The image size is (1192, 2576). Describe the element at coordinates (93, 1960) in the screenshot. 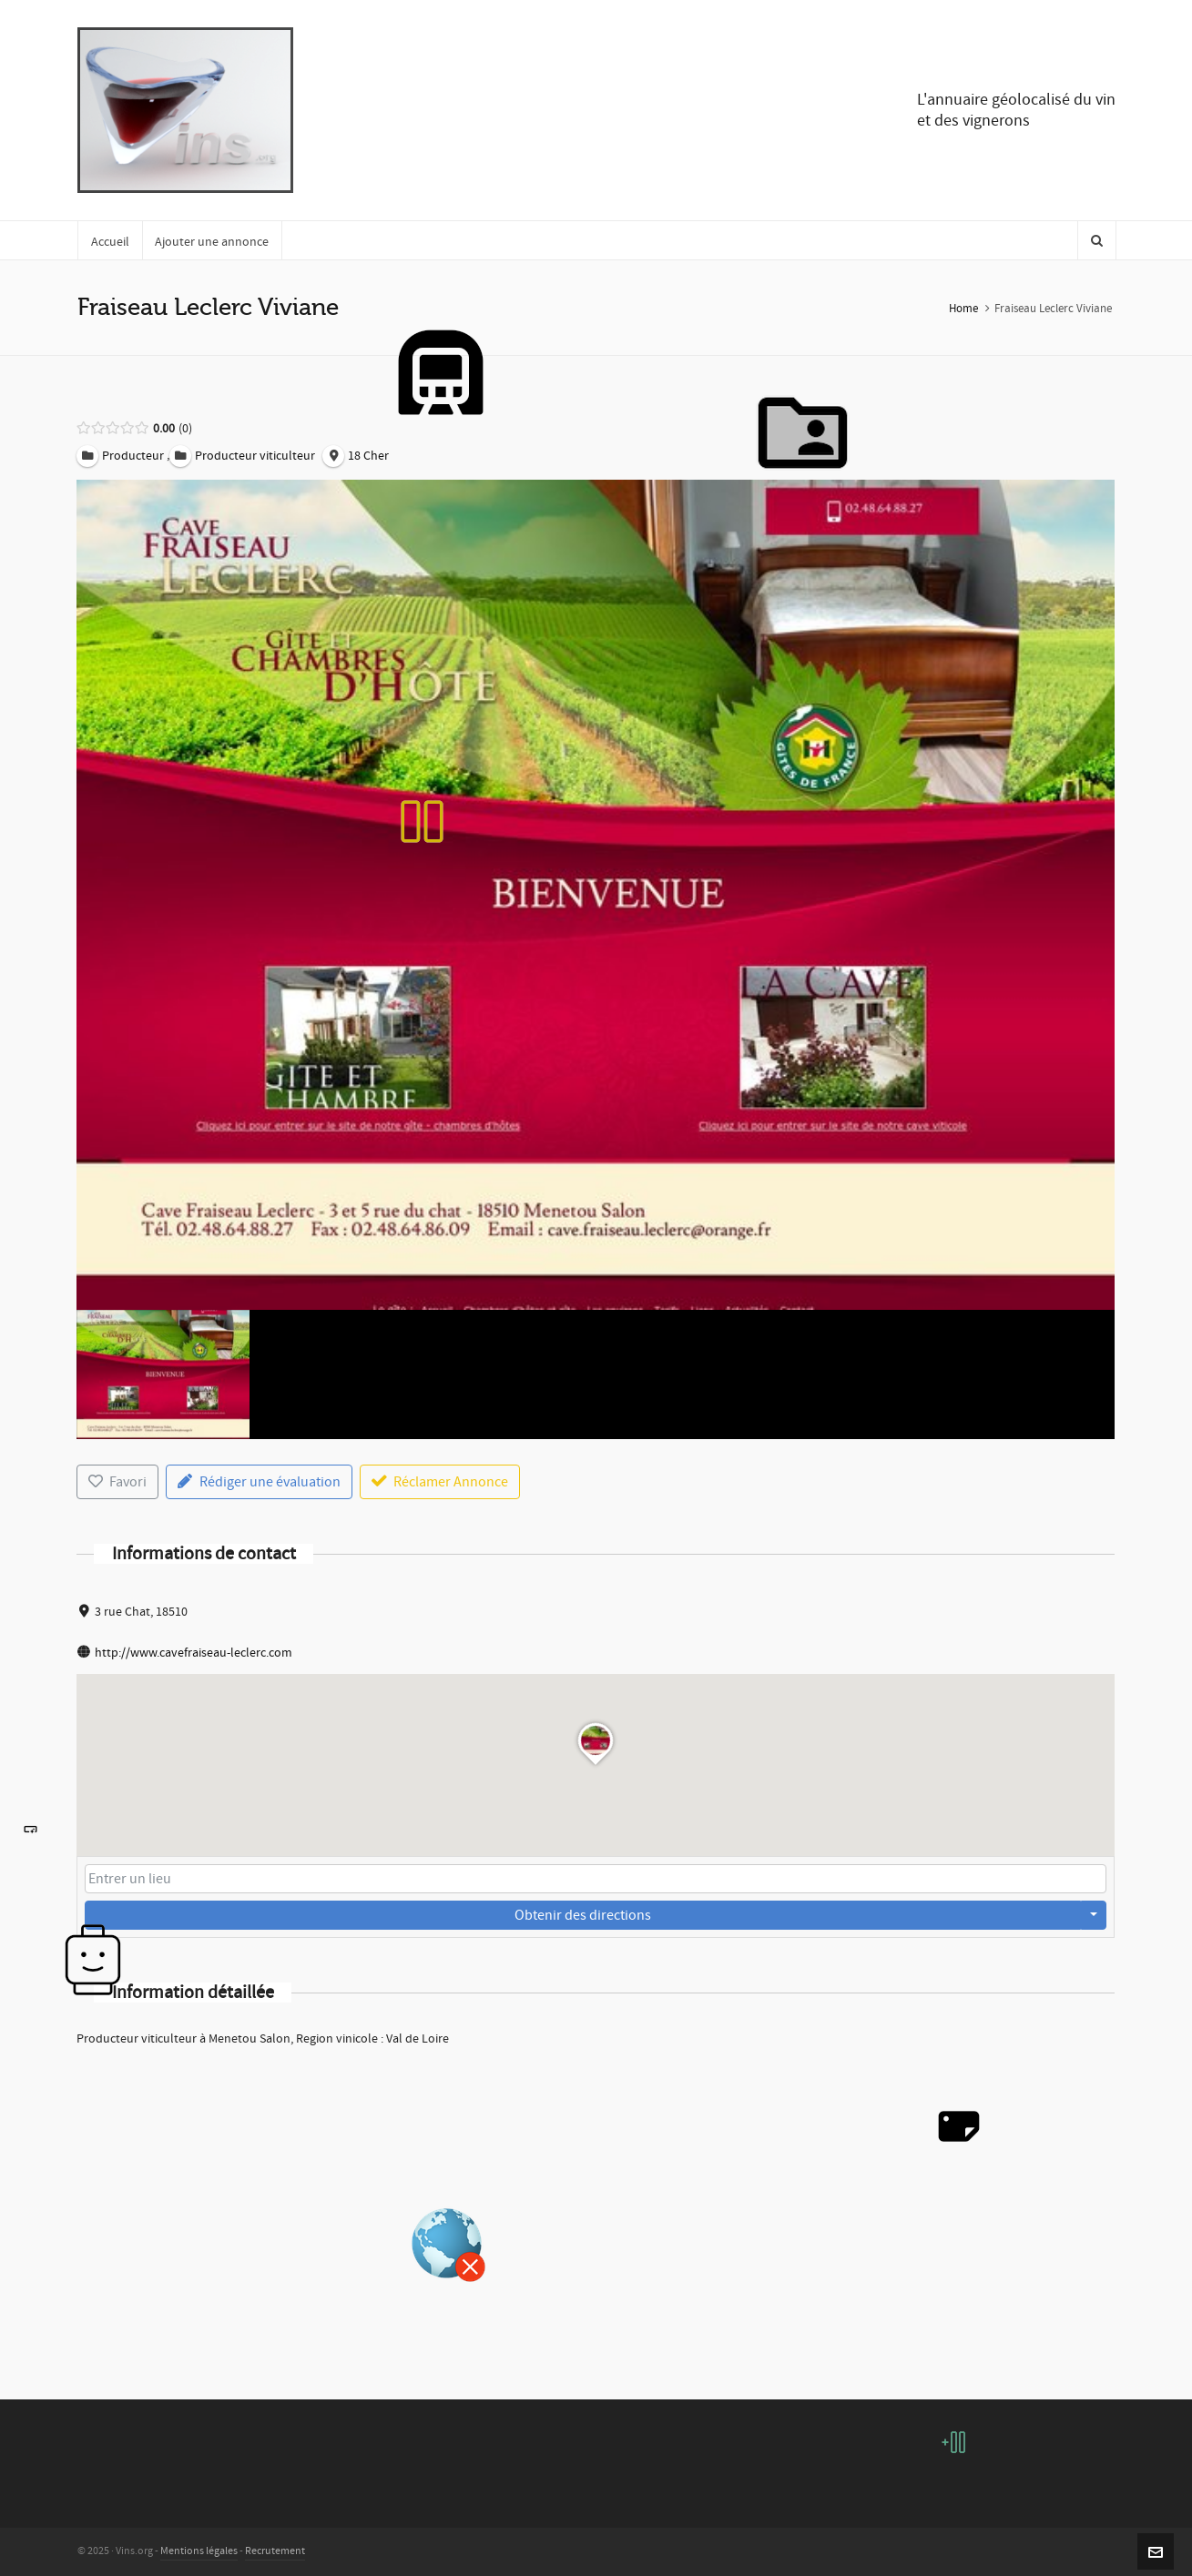

I see `indicates a playful or fun mode` at that location.